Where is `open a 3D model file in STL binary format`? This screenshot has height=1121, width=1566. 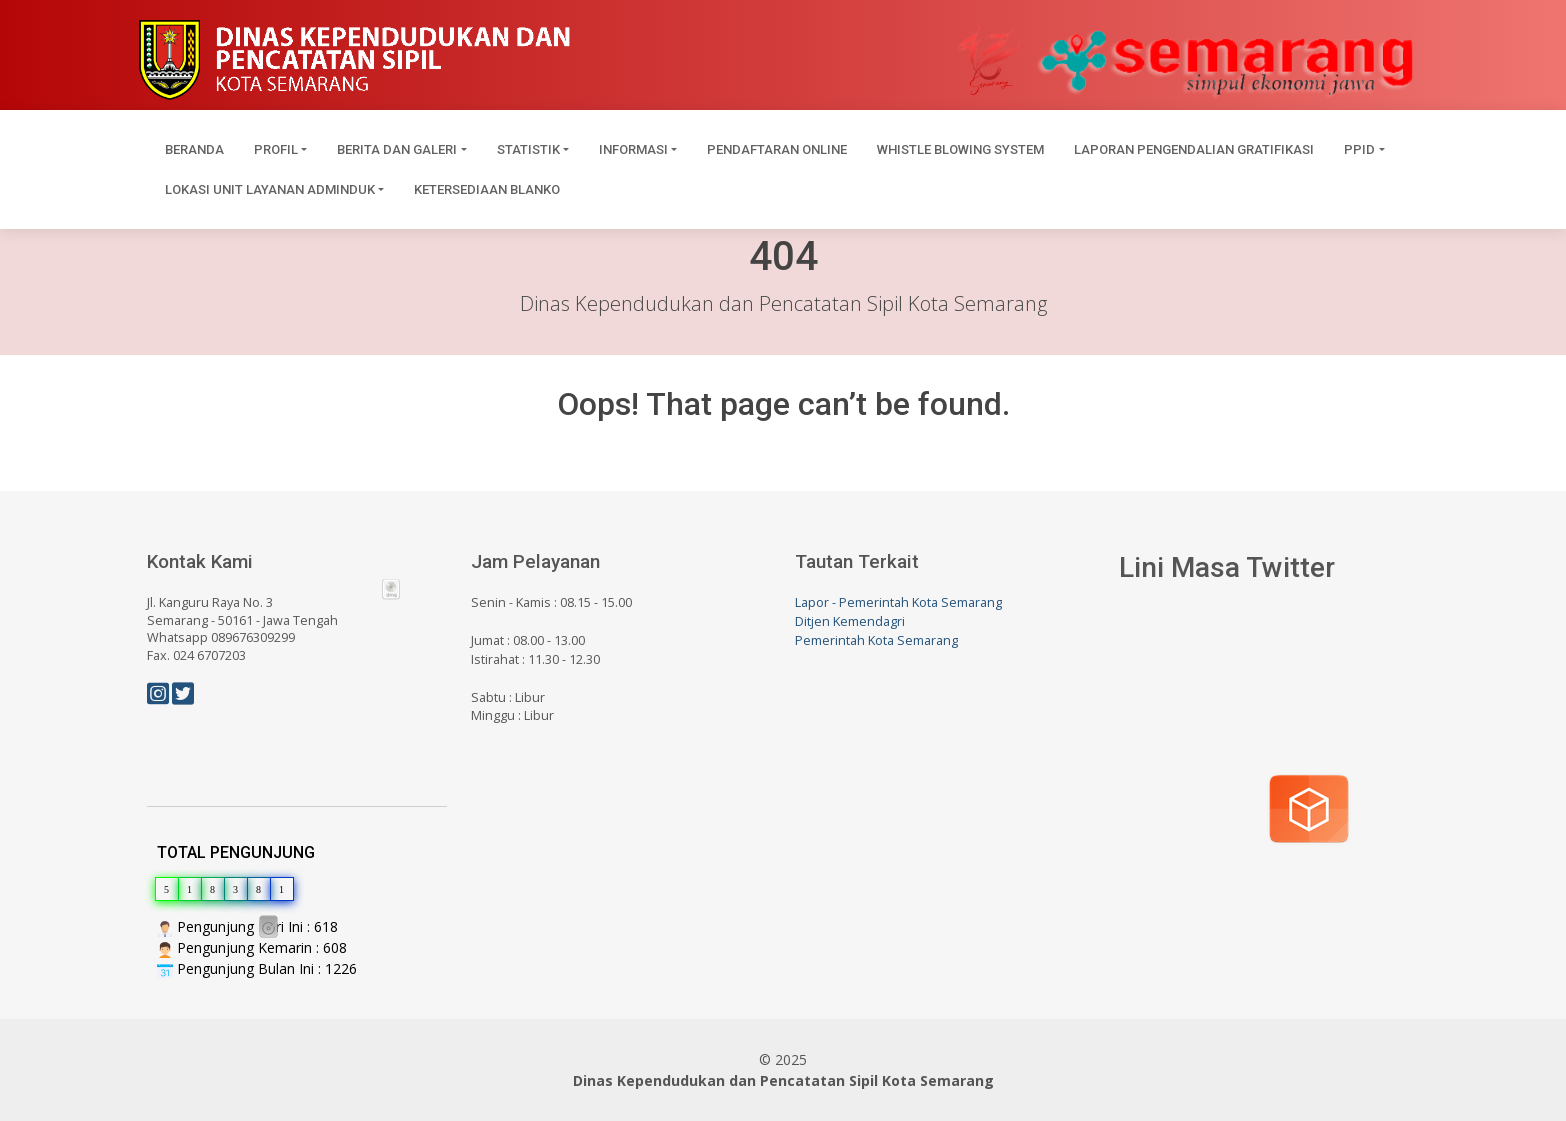
open a 3D model file in STL binary format is located at coordinates (1309, 806).